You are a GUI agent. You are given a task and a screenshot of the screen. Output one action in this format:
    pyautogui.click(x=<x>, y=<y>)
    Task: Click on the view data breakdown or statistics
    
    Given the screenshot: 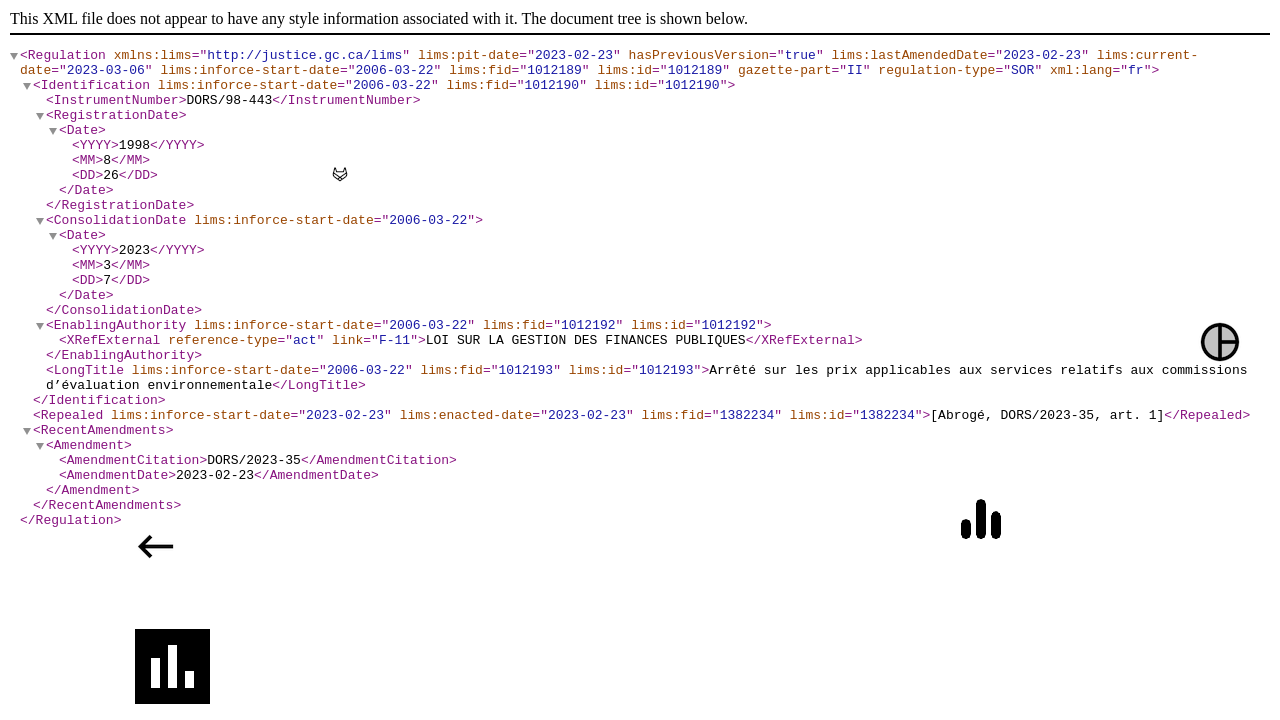 What is the action you would take?
    pyautogui.click(x=1220, y=342)
    